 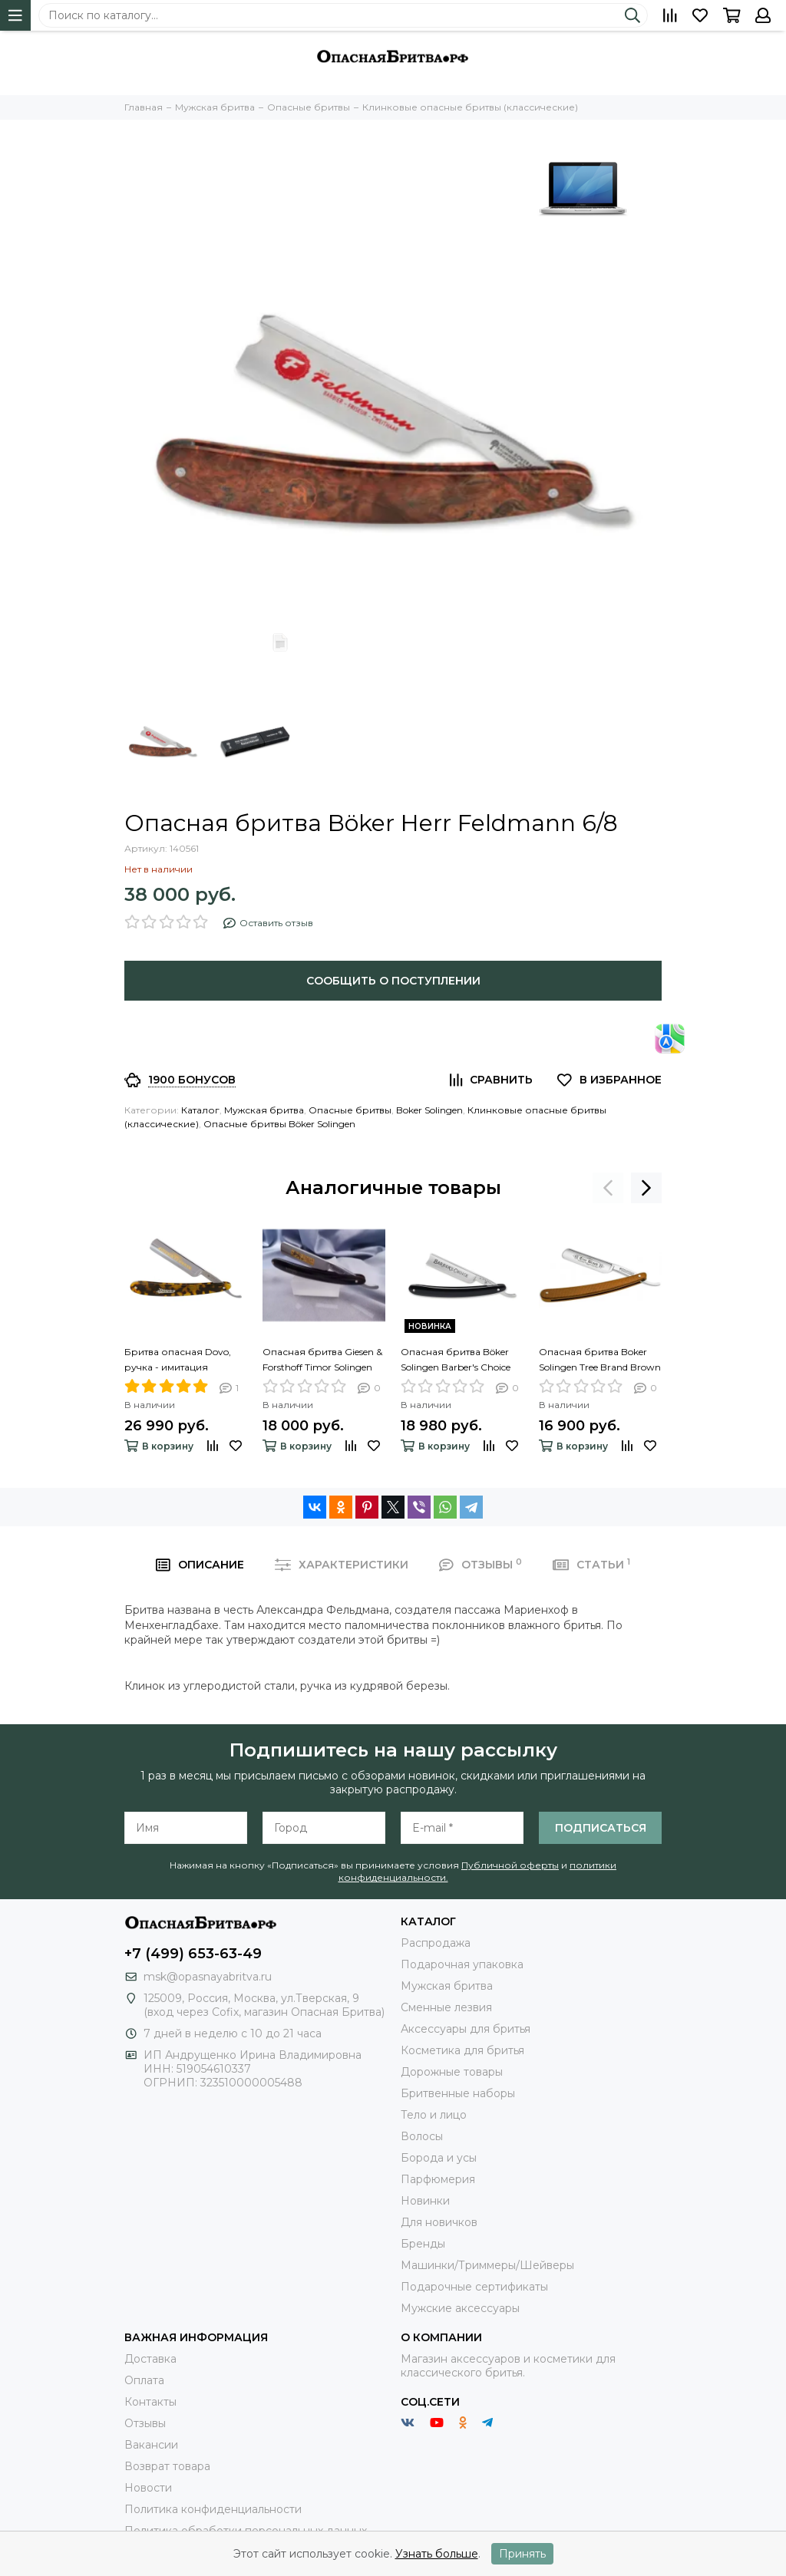 What do you see at coordinates (280, 642) in the screenshot?
I see `a wine configuration or initialization file` at bounding box center [280, 642].